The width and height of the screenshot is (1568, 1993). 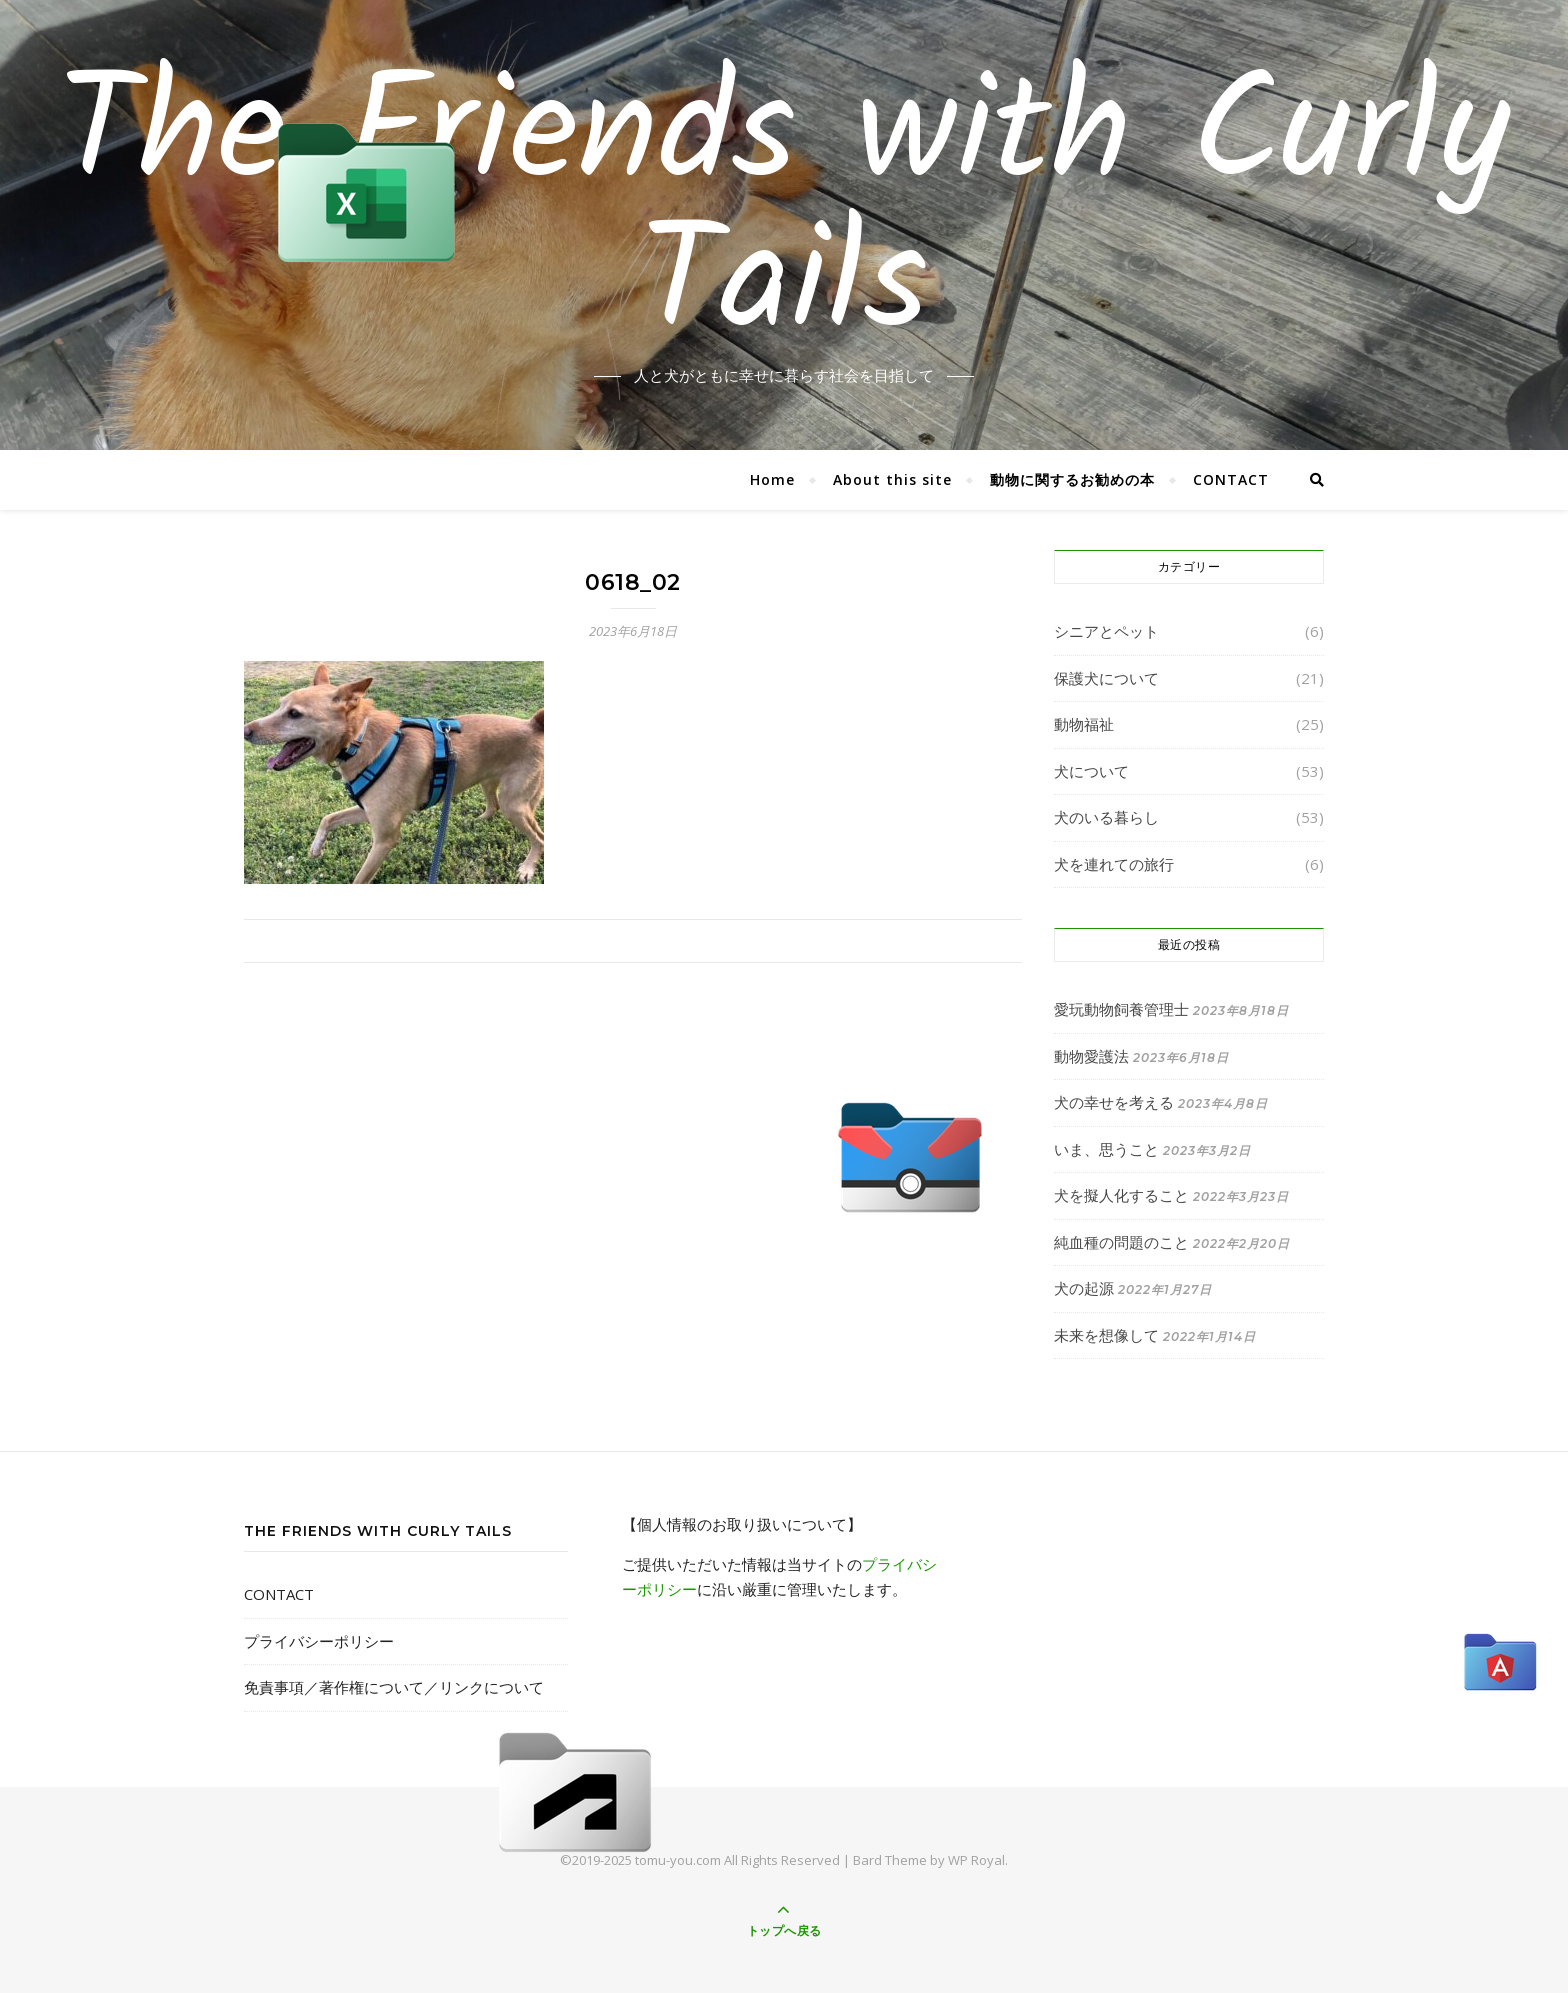 I want to click on open autodesk project files folder, so click(x=574, y=1796).